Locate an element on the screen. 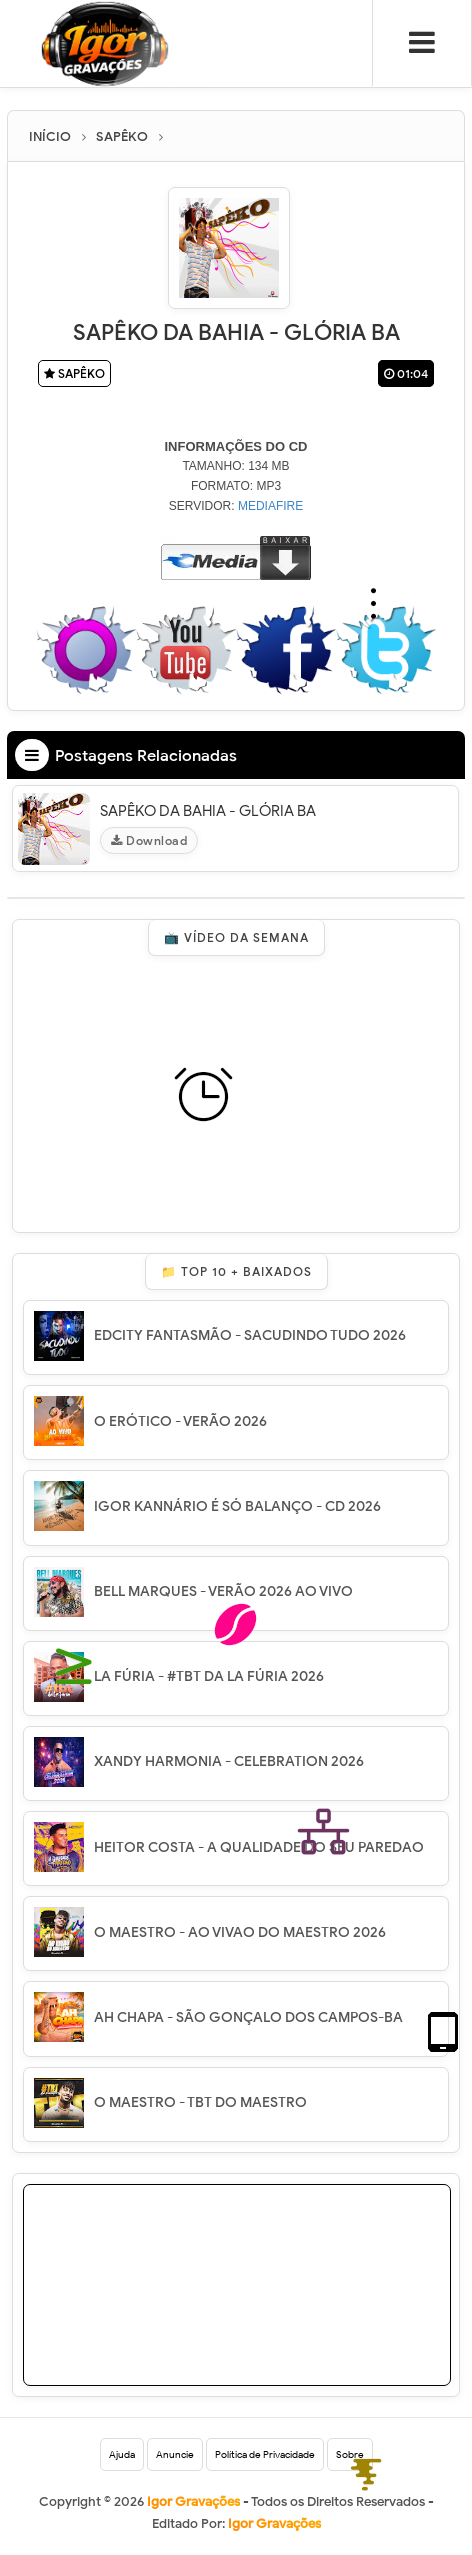  open additional options menu is located at coordinates (373, 603).